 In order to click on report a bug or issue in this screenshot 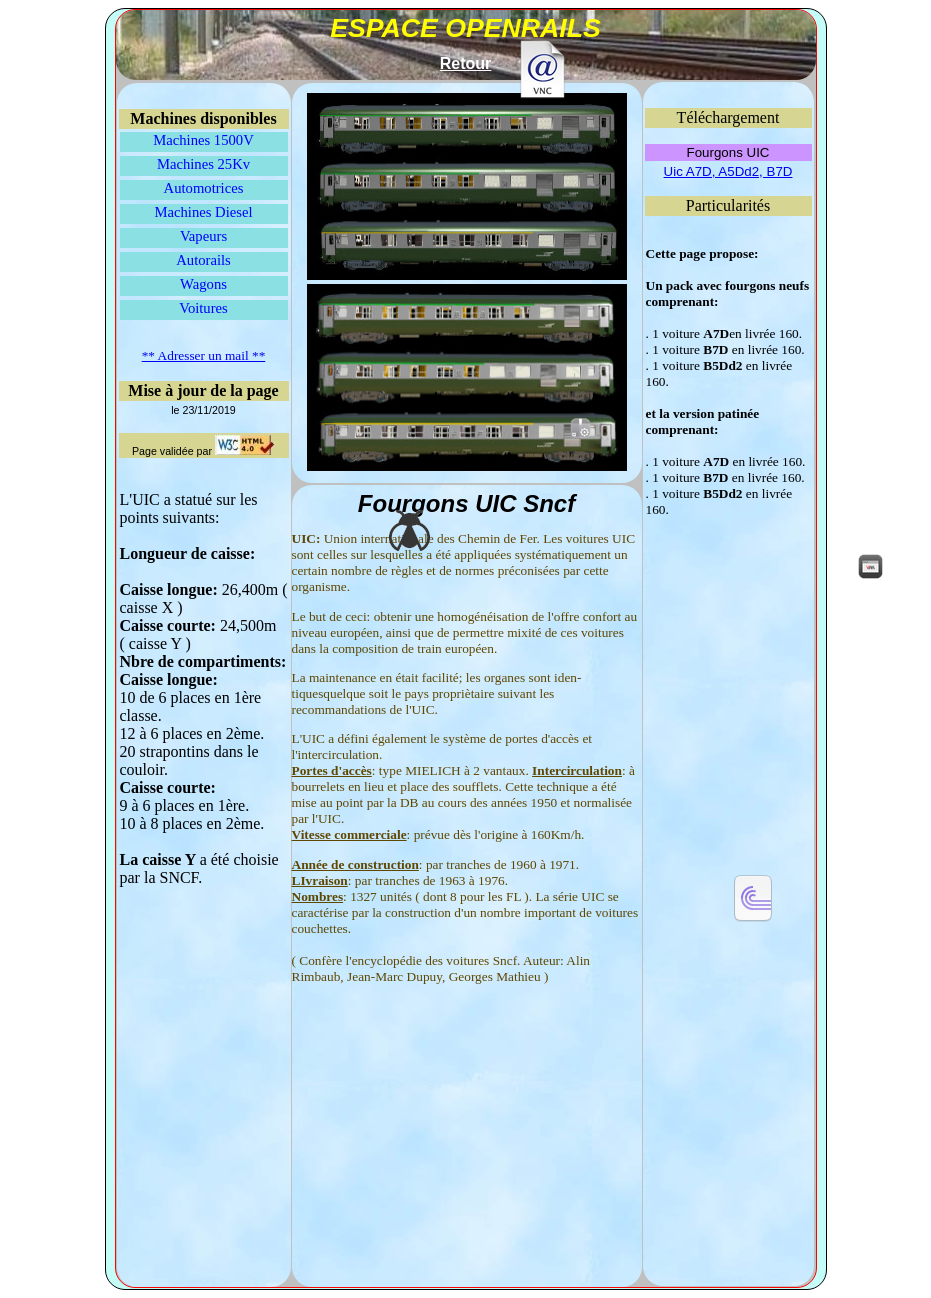, I will do `click(409, 530)`.